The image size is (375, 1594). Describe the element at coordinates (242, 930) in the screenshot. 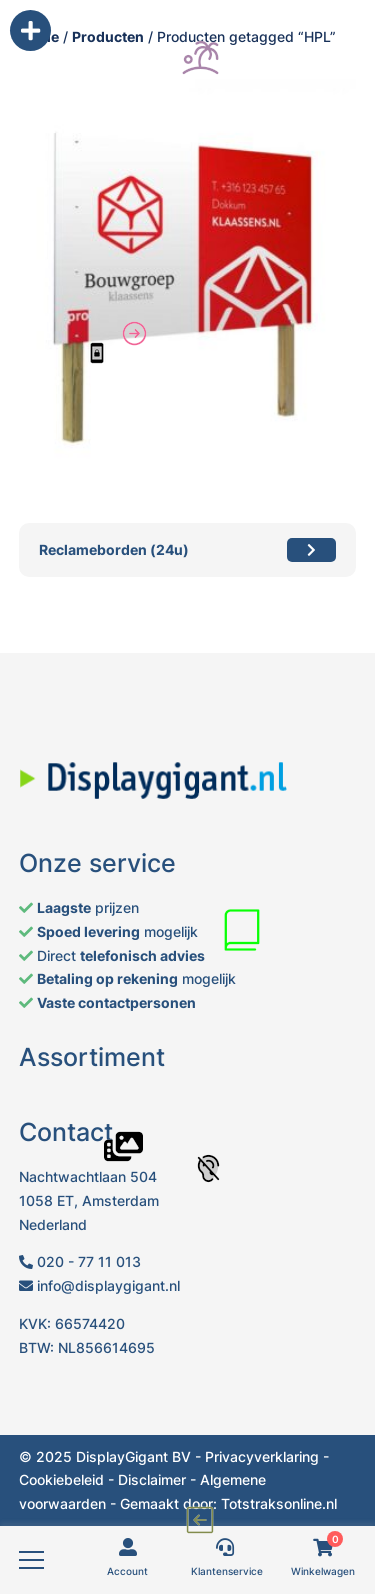

I see `open a book or reading view` at that location.